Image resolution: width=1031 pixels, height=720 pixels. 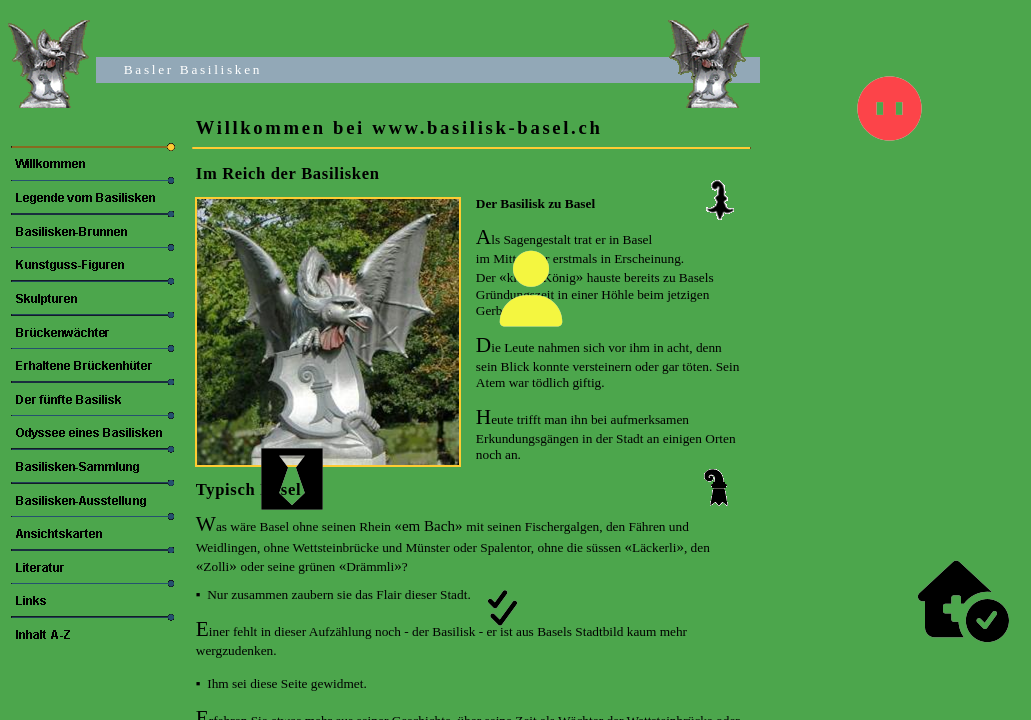 What do you see at coordinates (531, 288) in the screenshot?
I see `view your profile` at bounding box center [531, 288].